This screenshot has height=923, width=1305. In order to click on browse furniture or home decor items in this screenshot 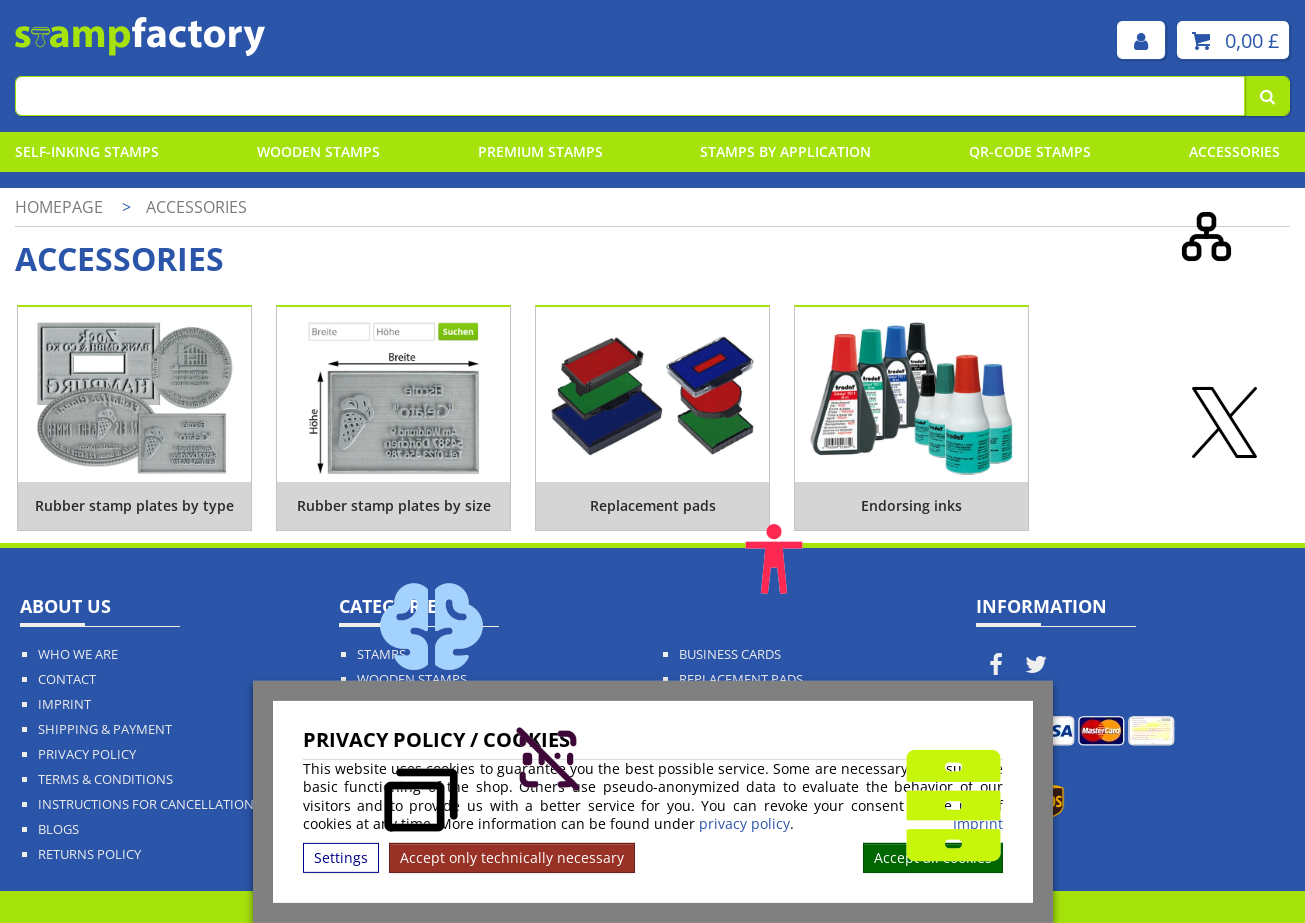, I will do `click(953, 805)`.